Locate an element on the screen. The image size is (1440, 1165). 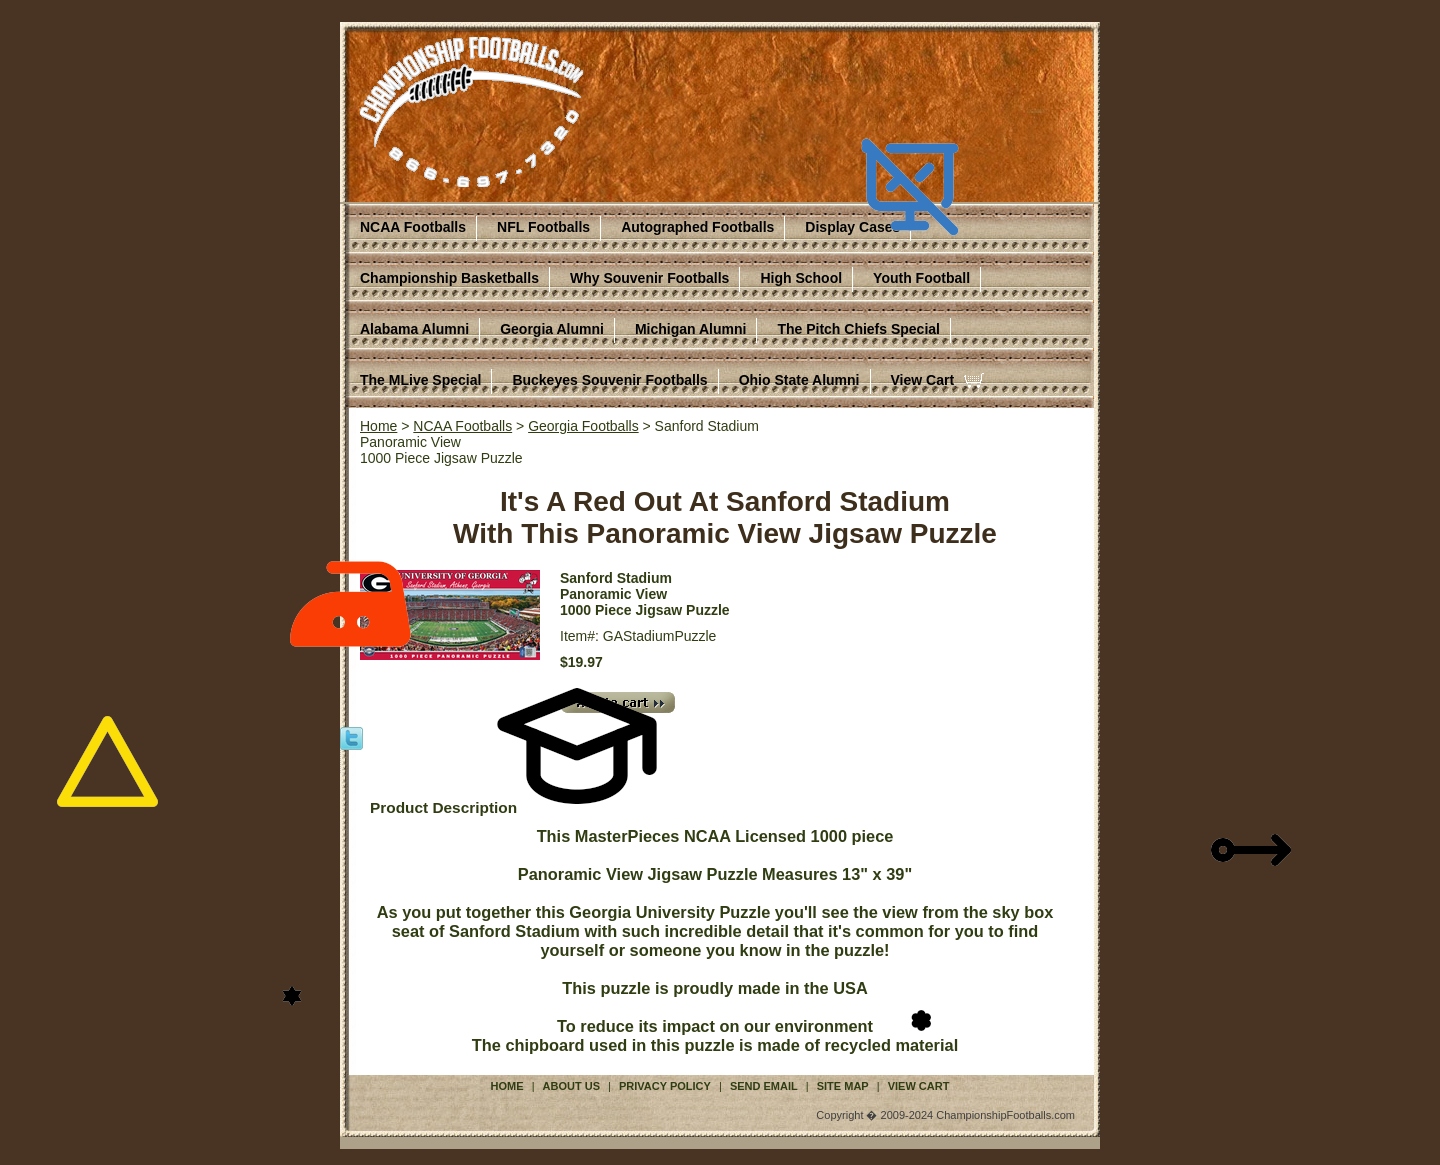
select ironing or fabric care settings is located at coordinates (351, 604).